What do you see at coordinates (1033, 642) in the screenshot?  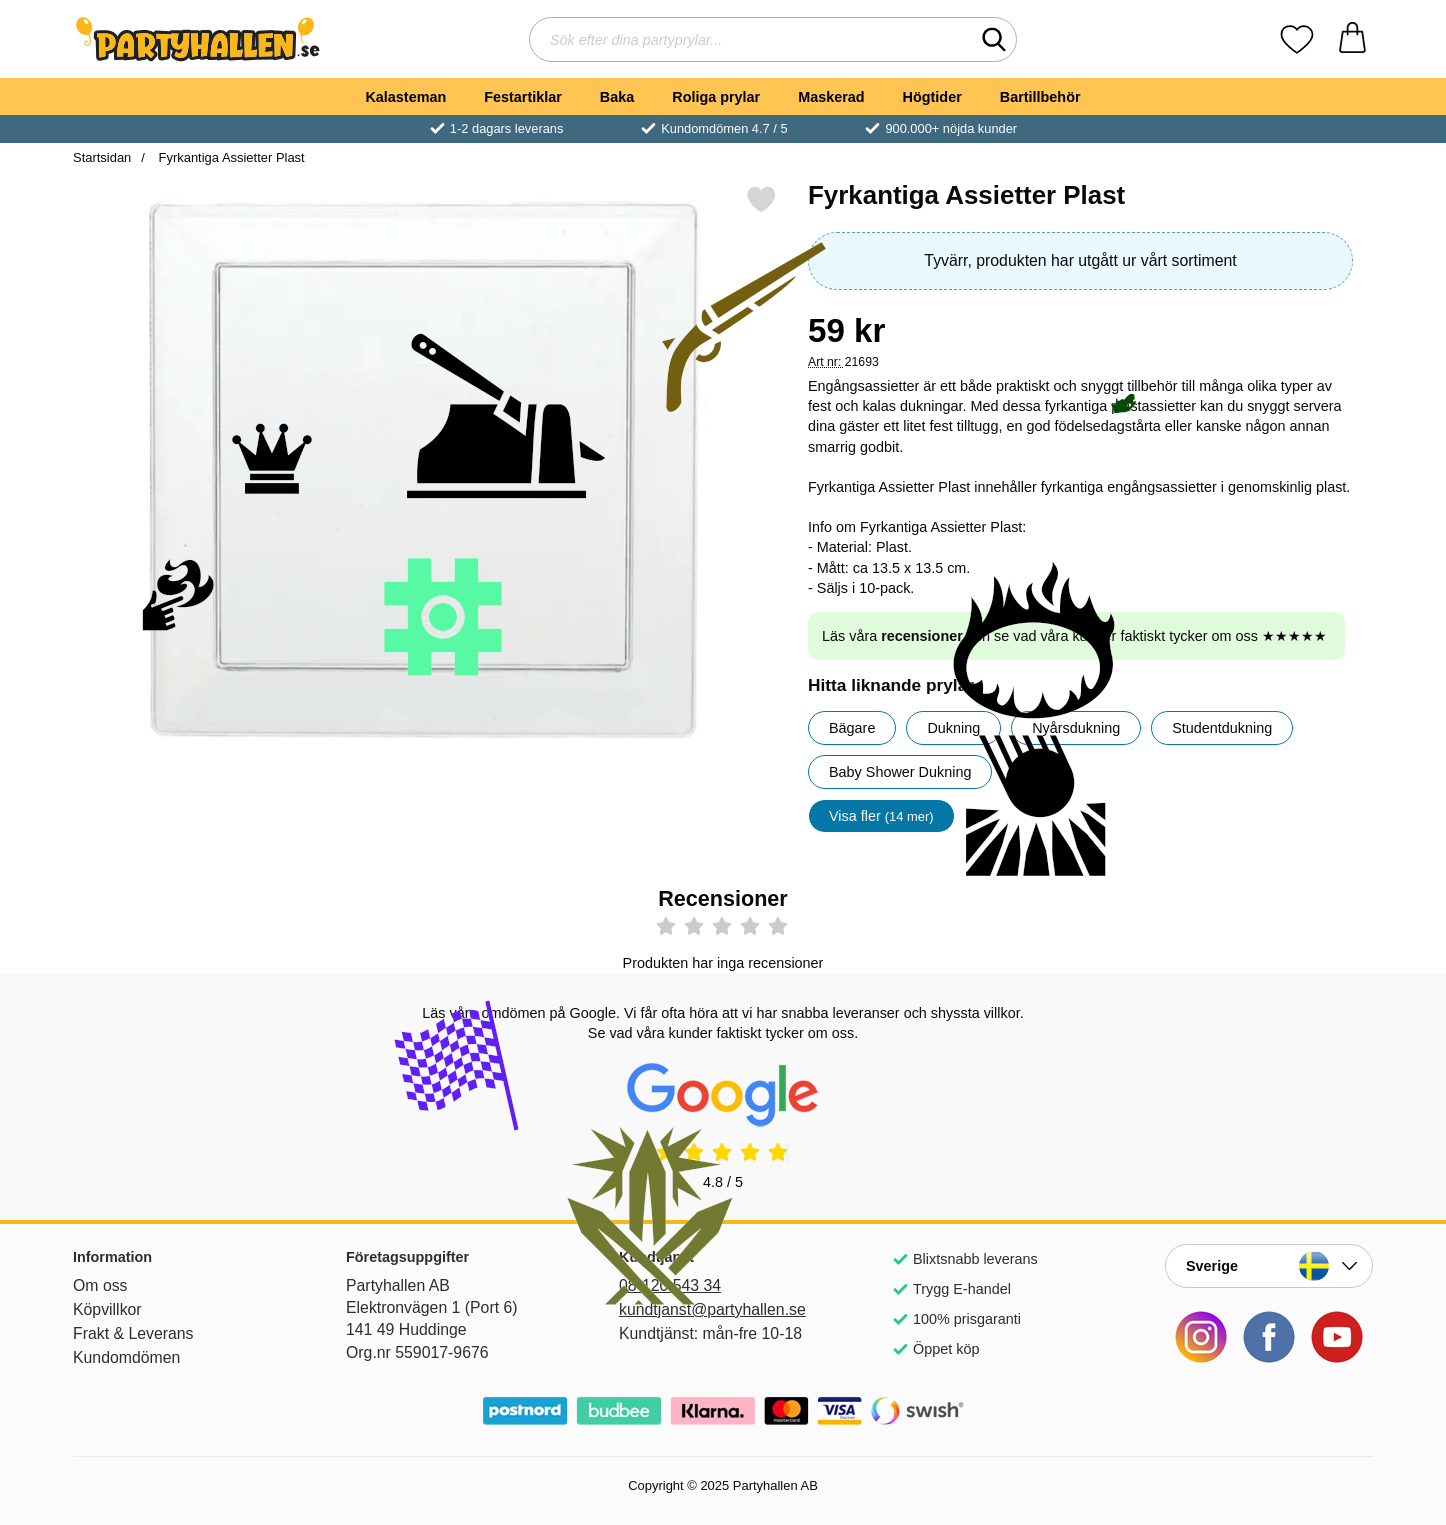 I see `activate fire shield or protective ability` at bounding box center [1033, 642].